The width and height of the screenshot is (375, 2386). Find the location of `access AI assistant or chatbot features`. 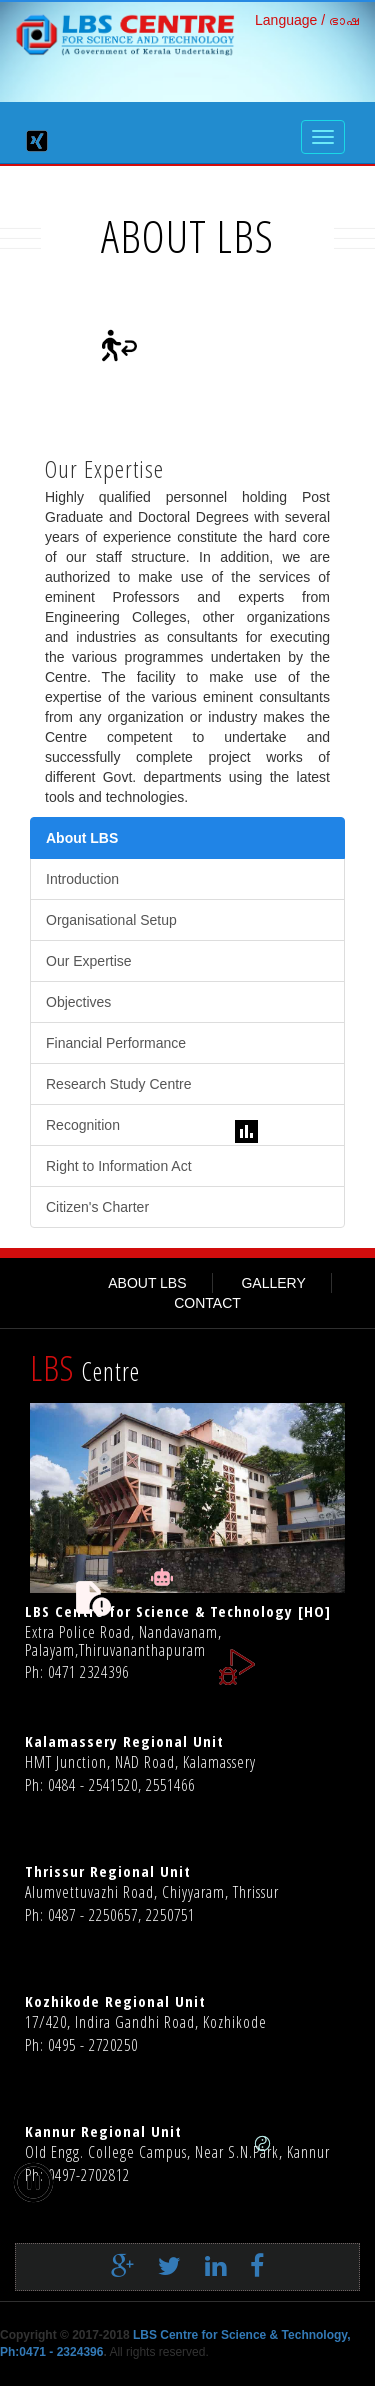

access AI assistant or chatbot features is located at coordinates (162, 1578).